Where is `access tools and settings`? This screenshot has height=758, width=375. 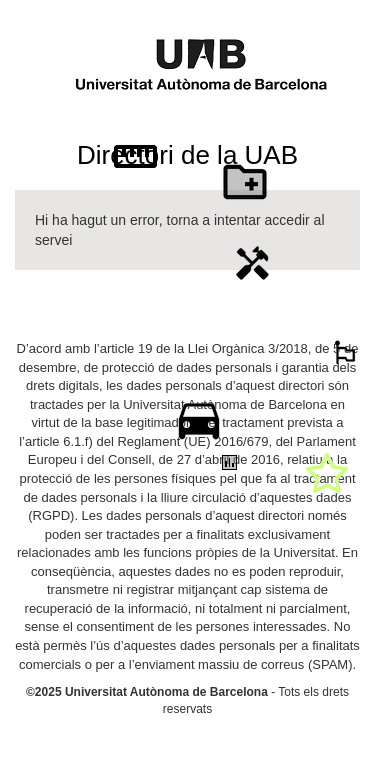 access tools and settings is located at coordinates (252, 263).